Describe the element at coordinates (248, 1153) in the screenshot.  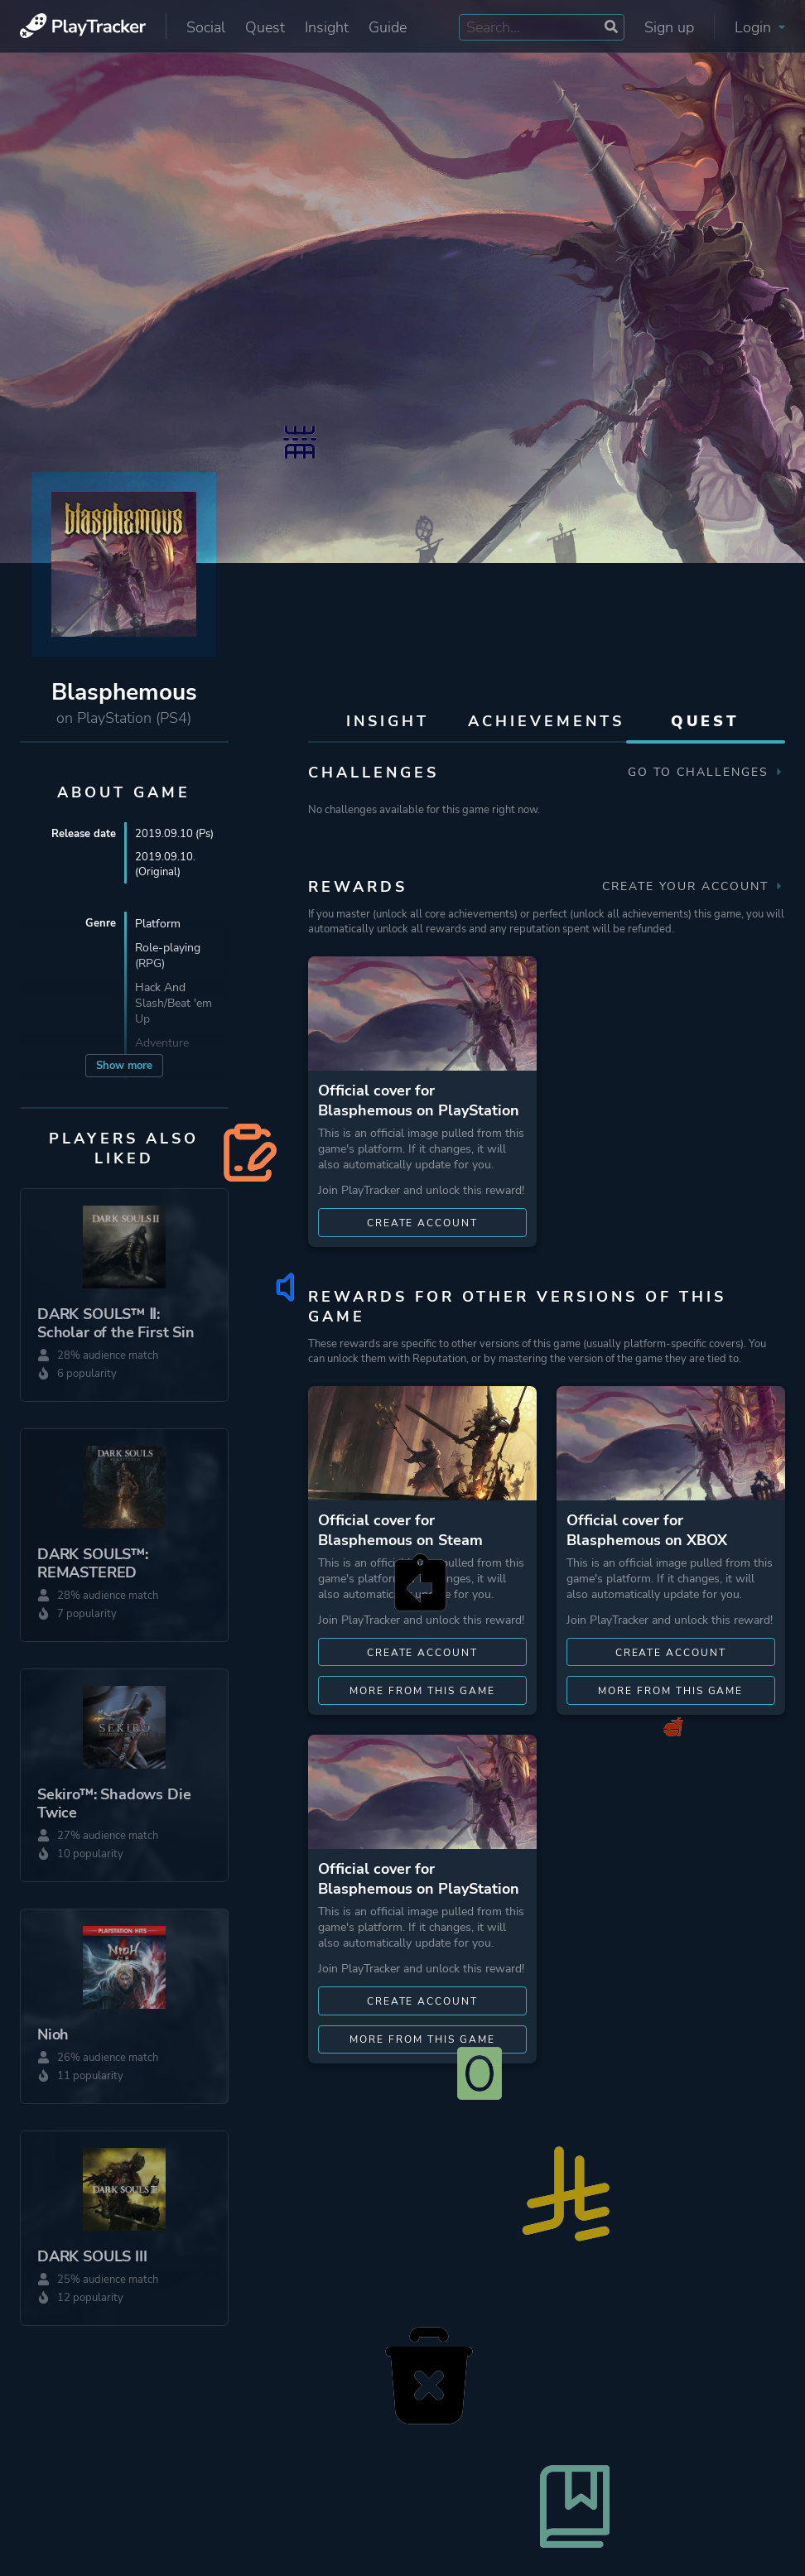
I see `edit or fill out a form` at that location.